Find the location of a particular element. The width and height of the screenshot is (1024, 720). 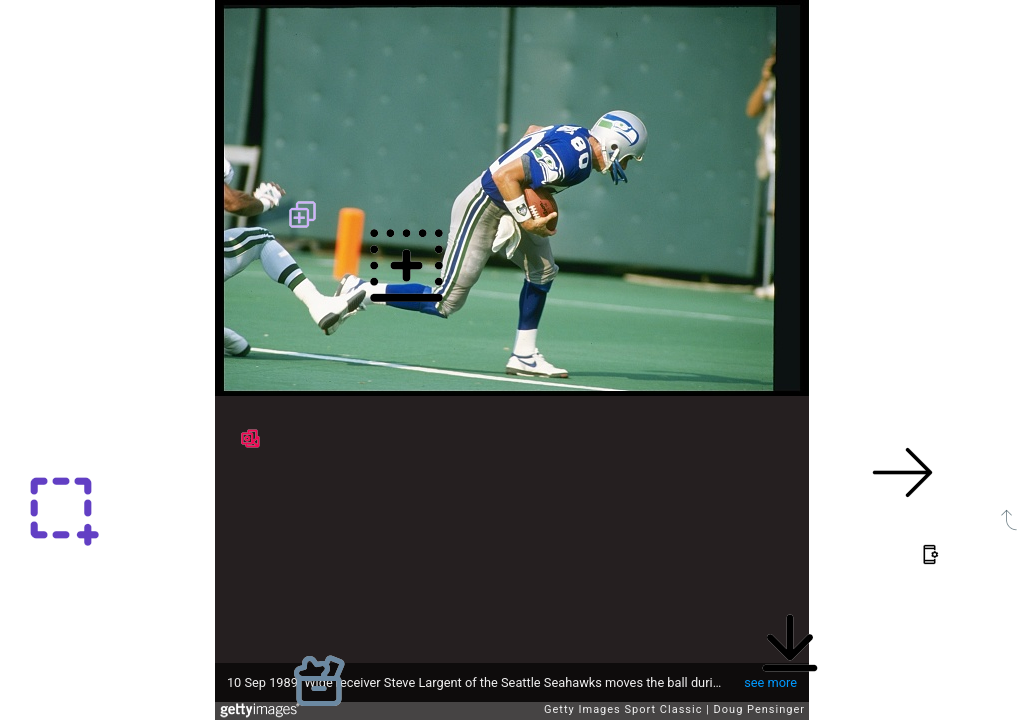

navigate to the next item or screen is located at coordinates (902, 472).